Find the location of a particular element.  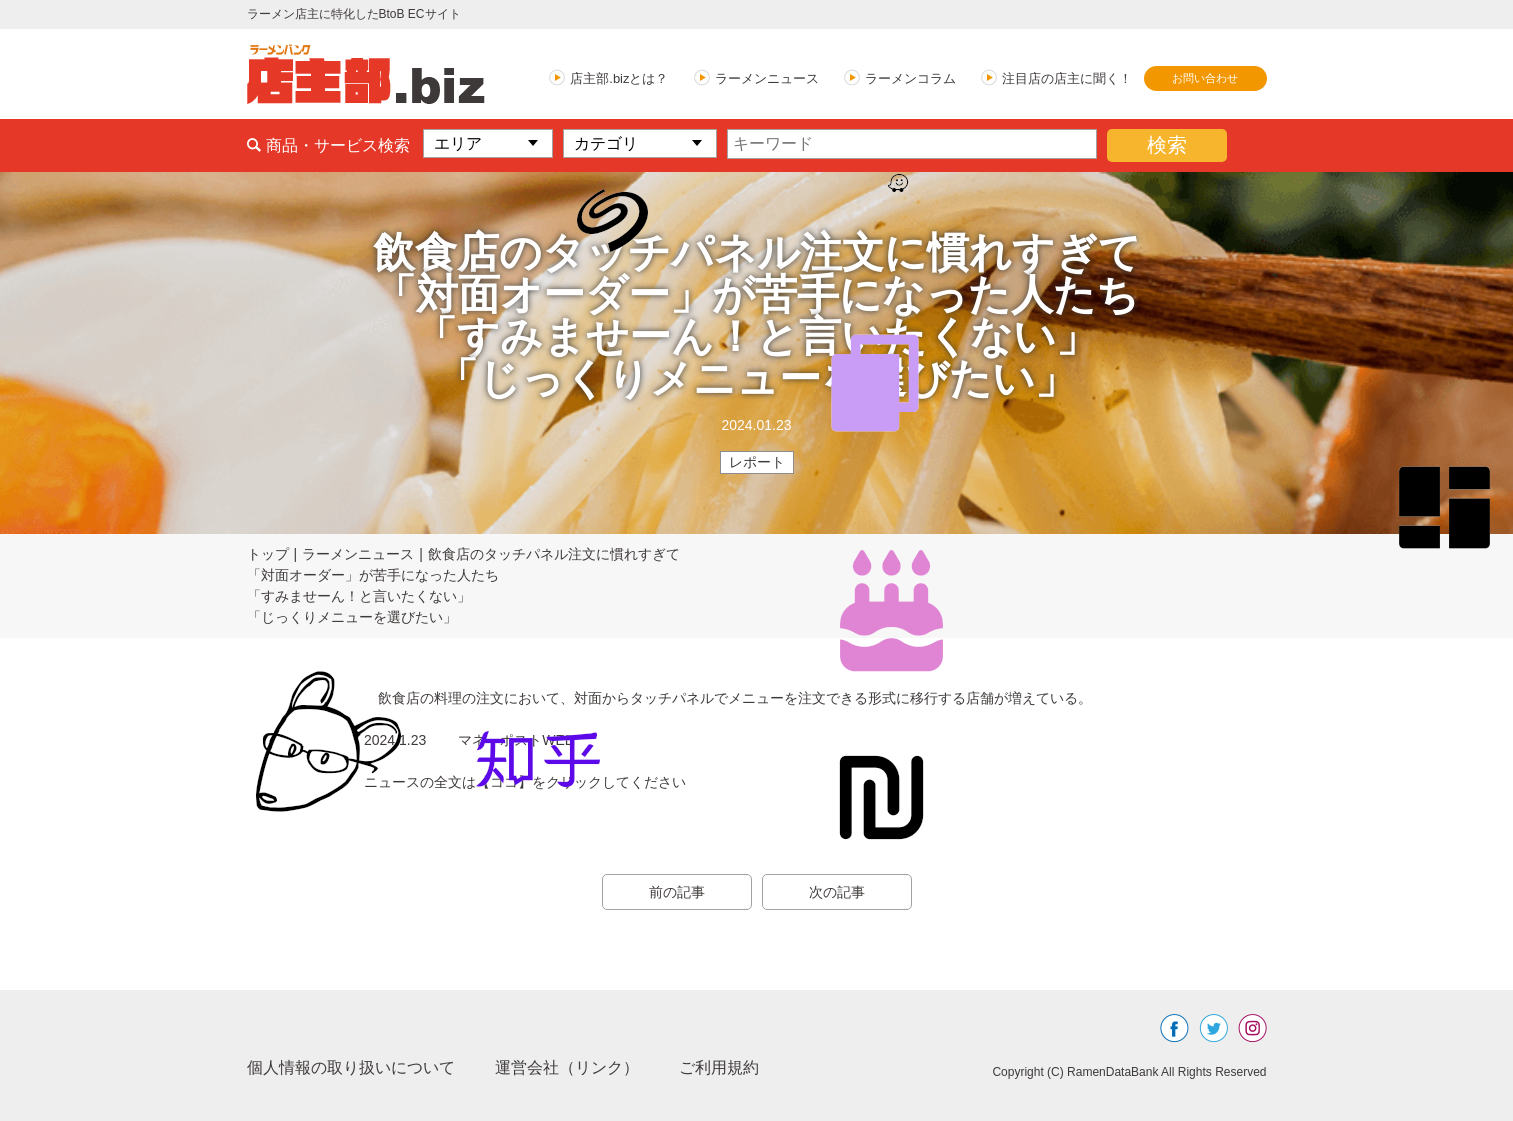

indicates Israeli shekel currency is located at coordinates (881, 797).